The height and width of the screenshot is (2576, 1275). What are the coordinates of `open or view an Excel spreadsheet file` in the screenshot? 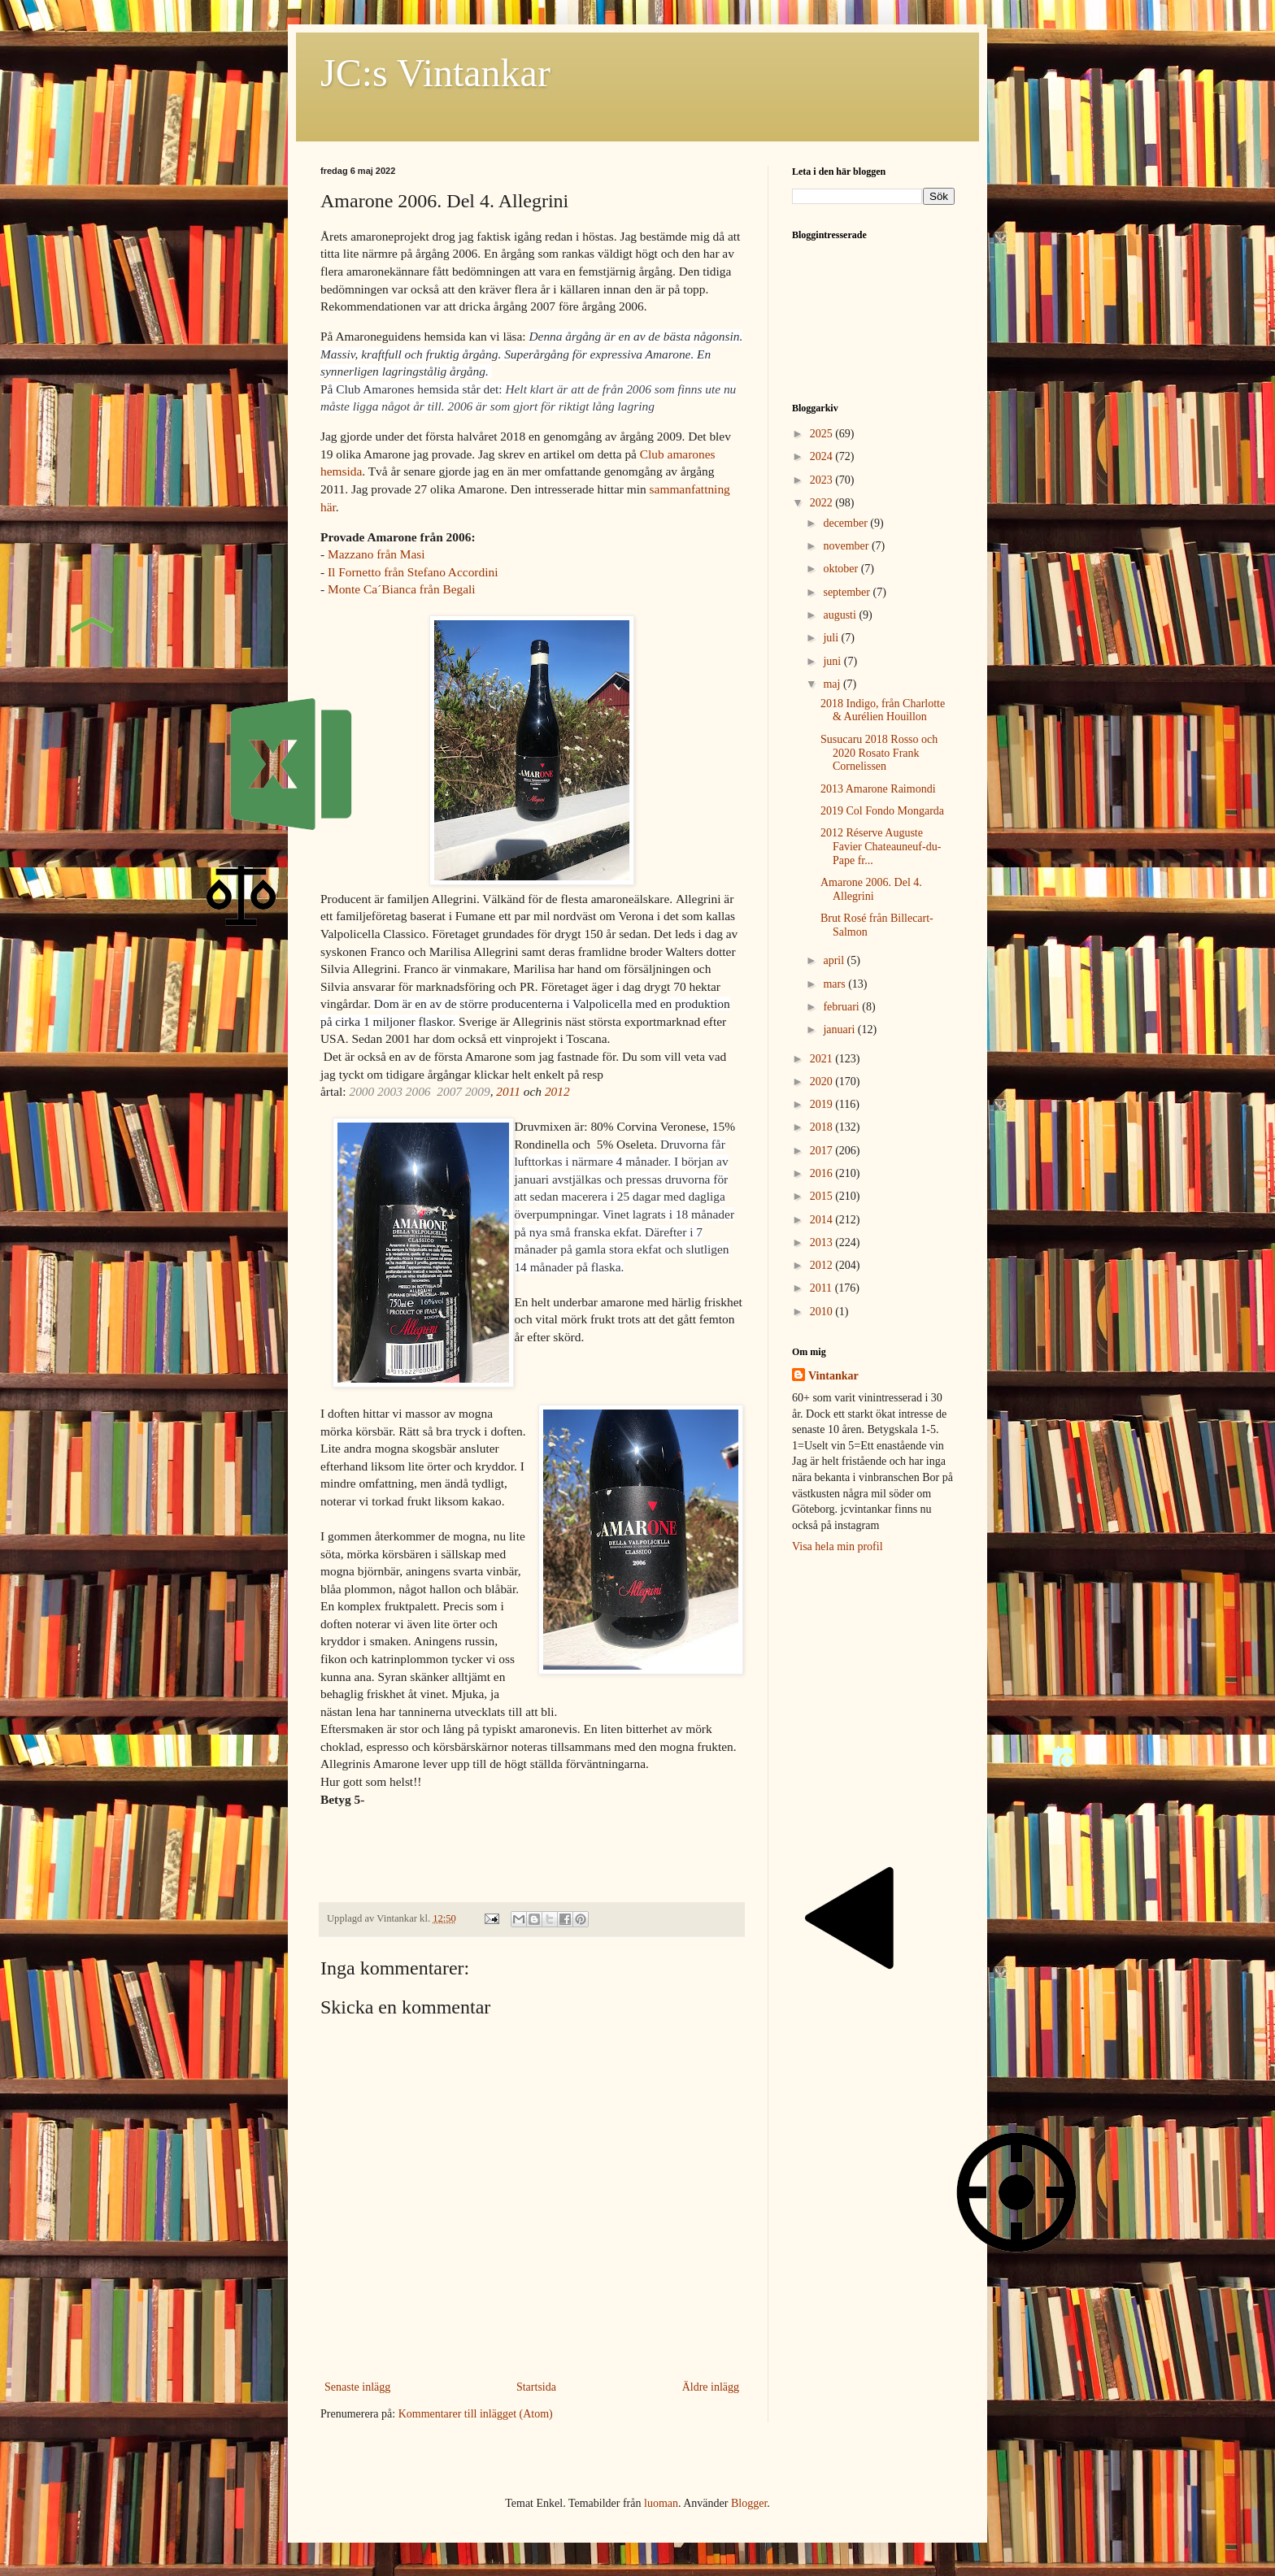 It's located at (291, 764).